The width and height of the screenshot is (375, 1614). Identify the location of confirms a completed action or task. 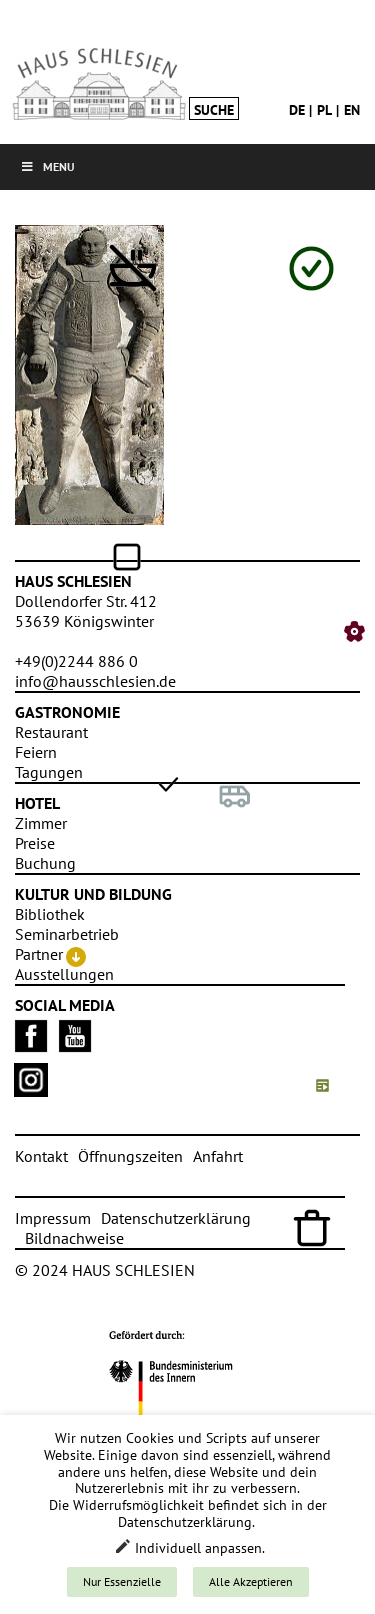
(311, 268).